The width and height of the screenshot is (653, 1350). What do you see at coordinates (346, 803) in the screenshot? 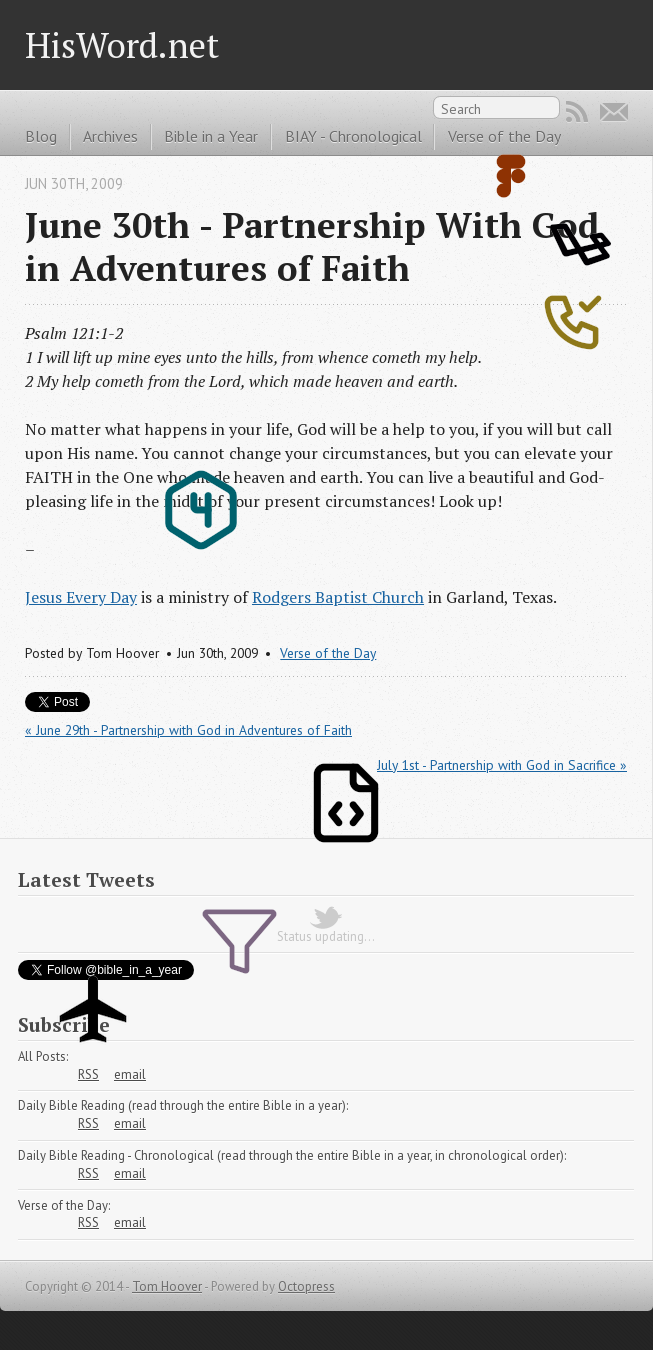
I see `view source code file` at bounding box center [346, 803].